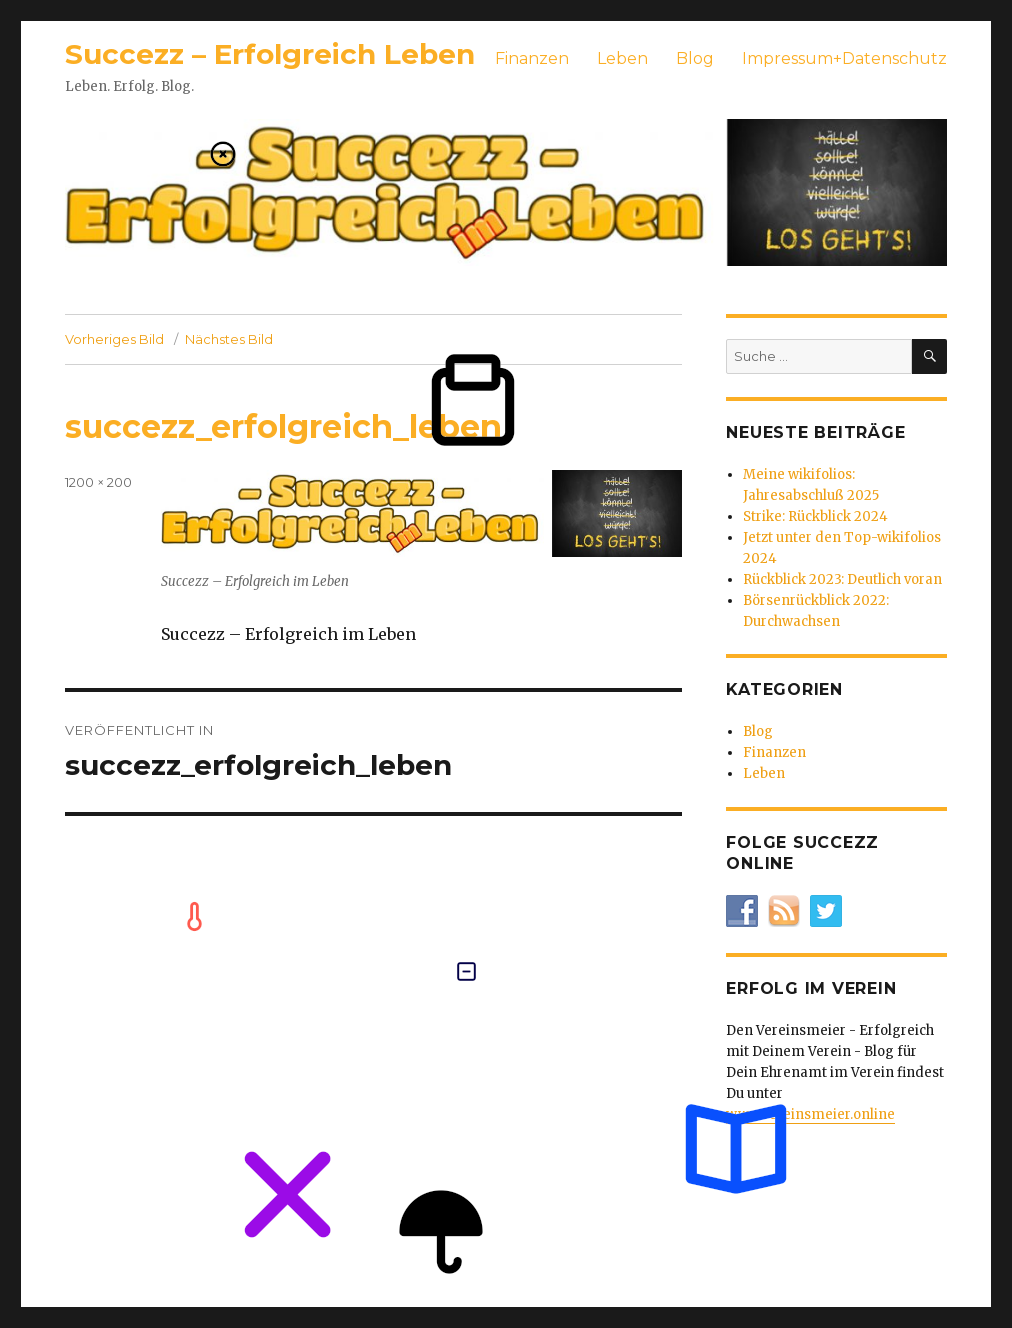  I want to click on copy to clipboard, so click(473, 400).